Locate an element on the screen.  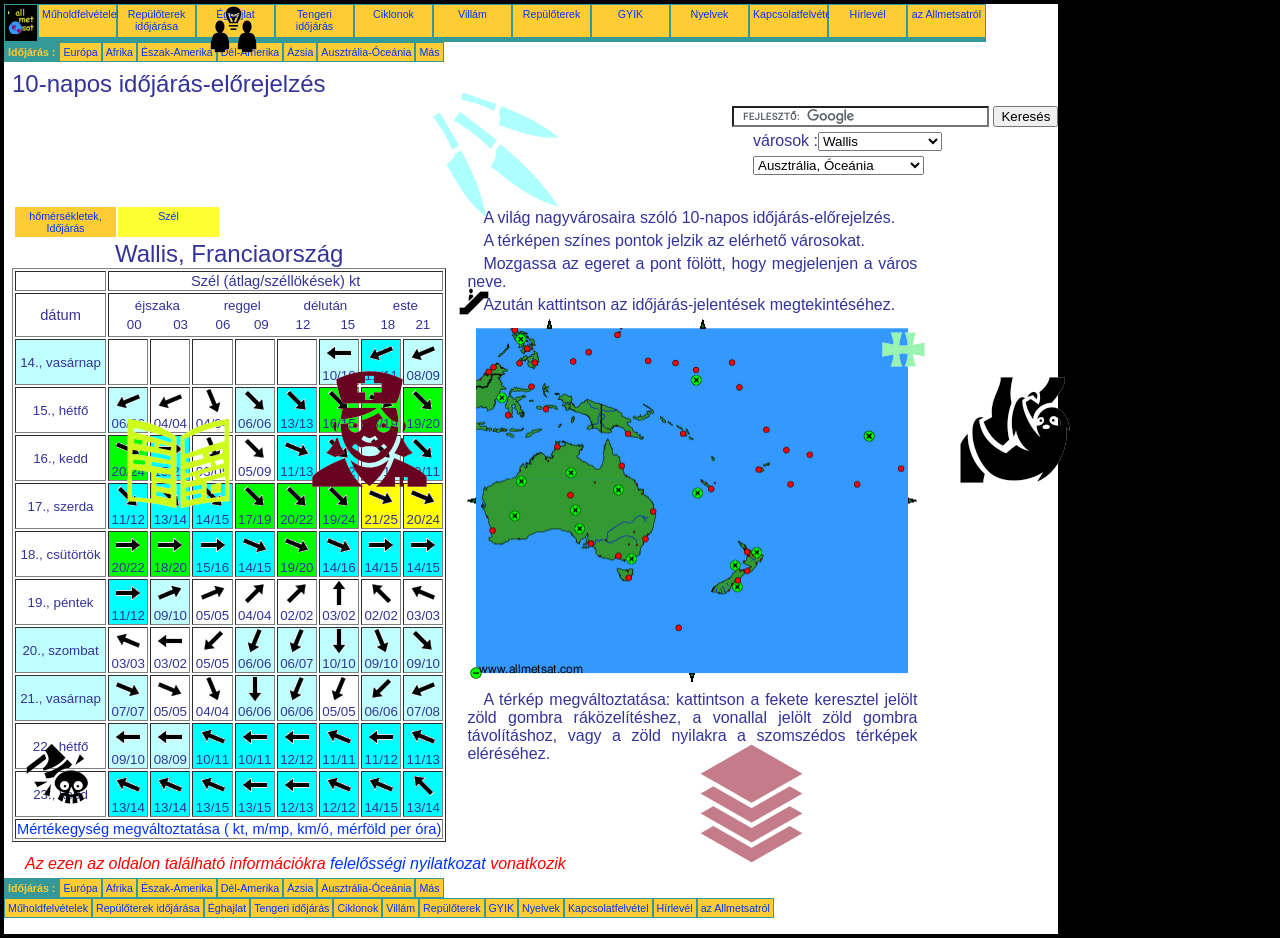
access healthcare or medical services is located at coordinates (369, 429).